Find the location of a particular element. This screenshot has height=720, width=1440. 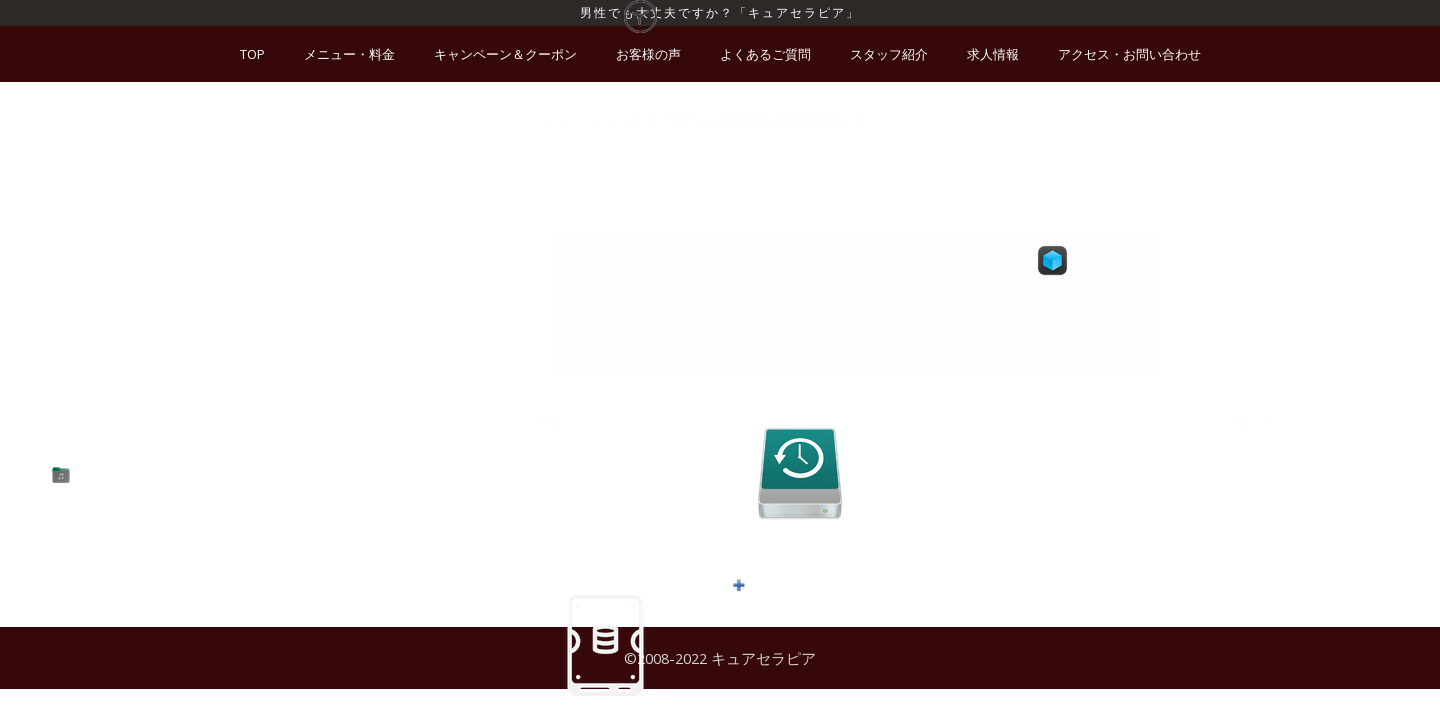

indicates storage quota or disk space limit is located at coordinates (605, 645).